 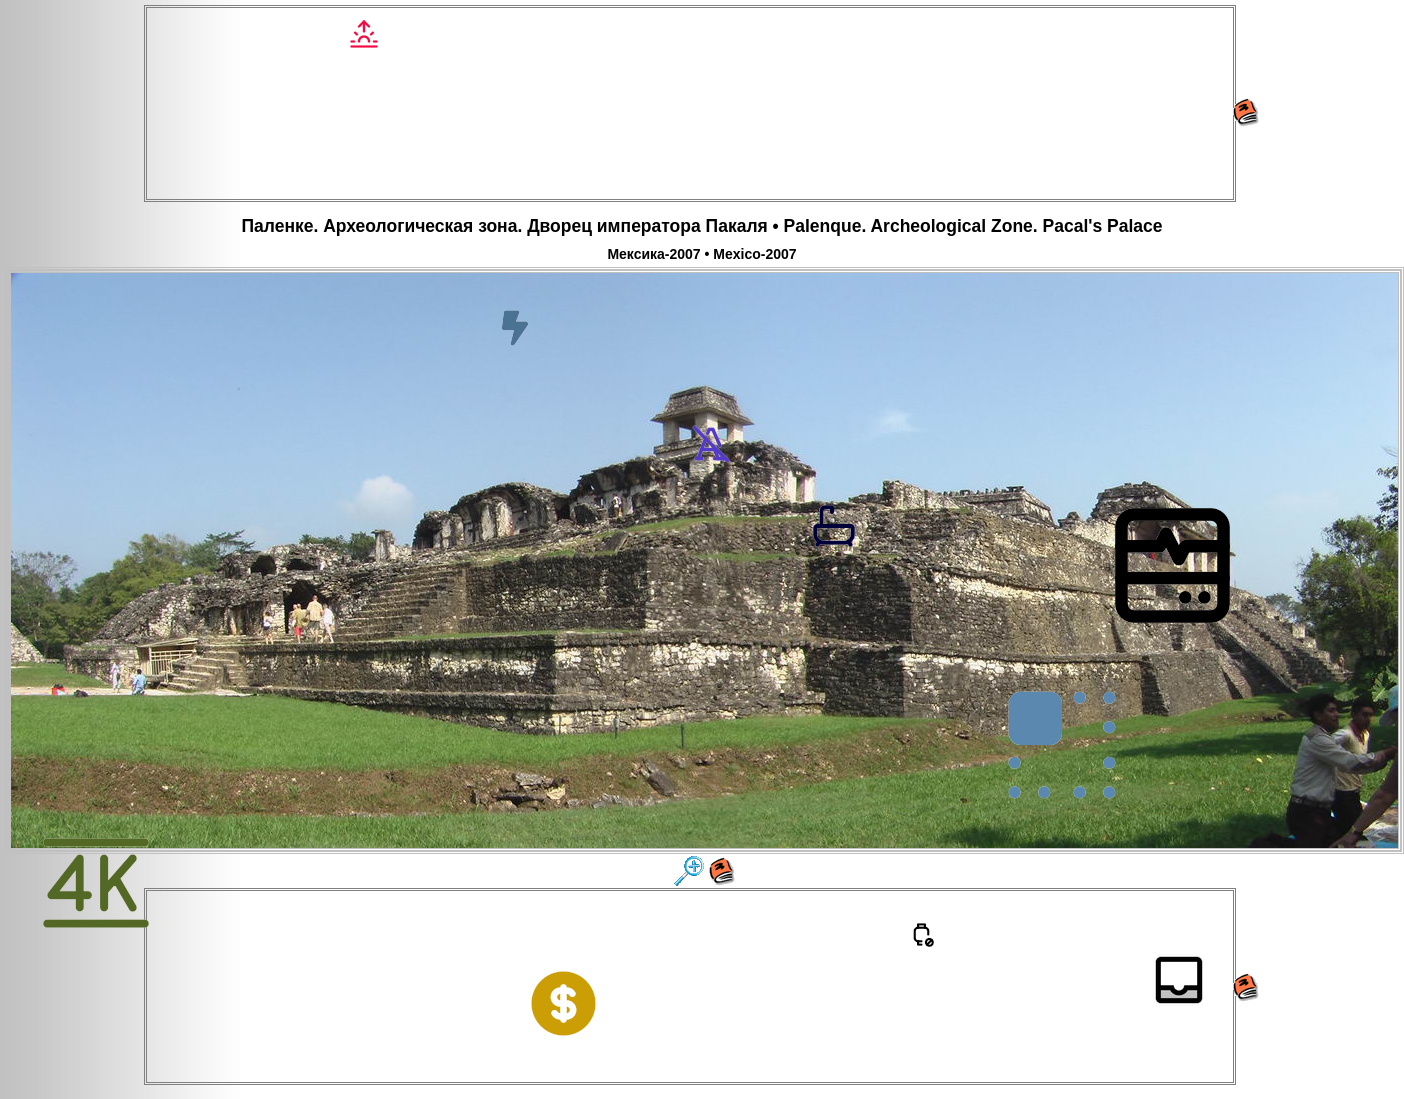 I want to click on set a morning alarm or wake-up time, so click(x=364, y=34).